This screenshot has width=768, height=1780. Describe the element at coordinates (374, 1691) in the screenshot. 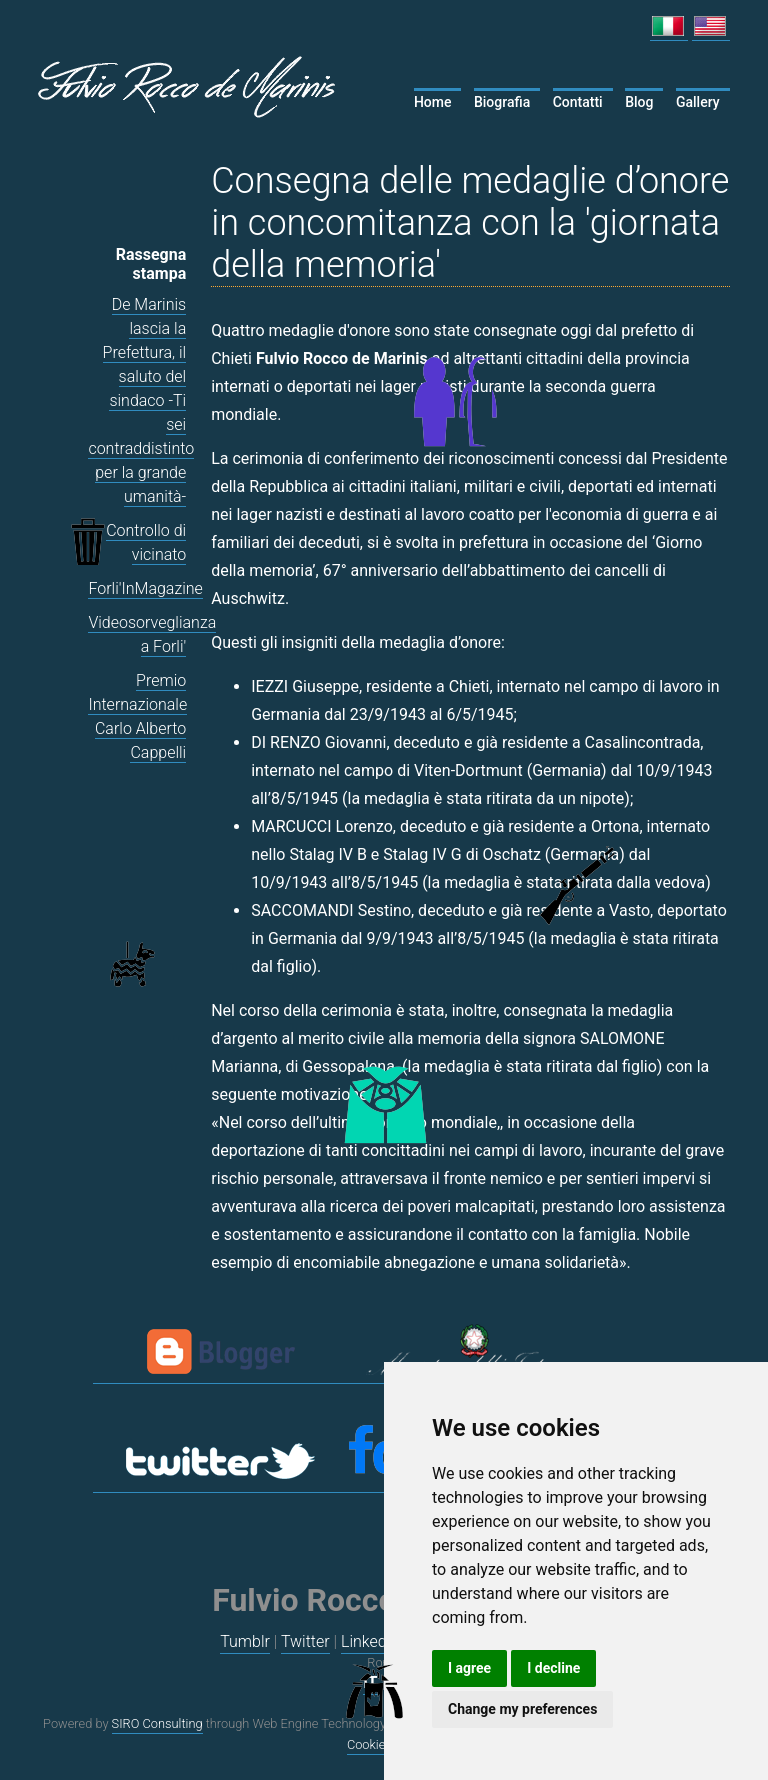

I see `select a clan or faction banner` at that location.